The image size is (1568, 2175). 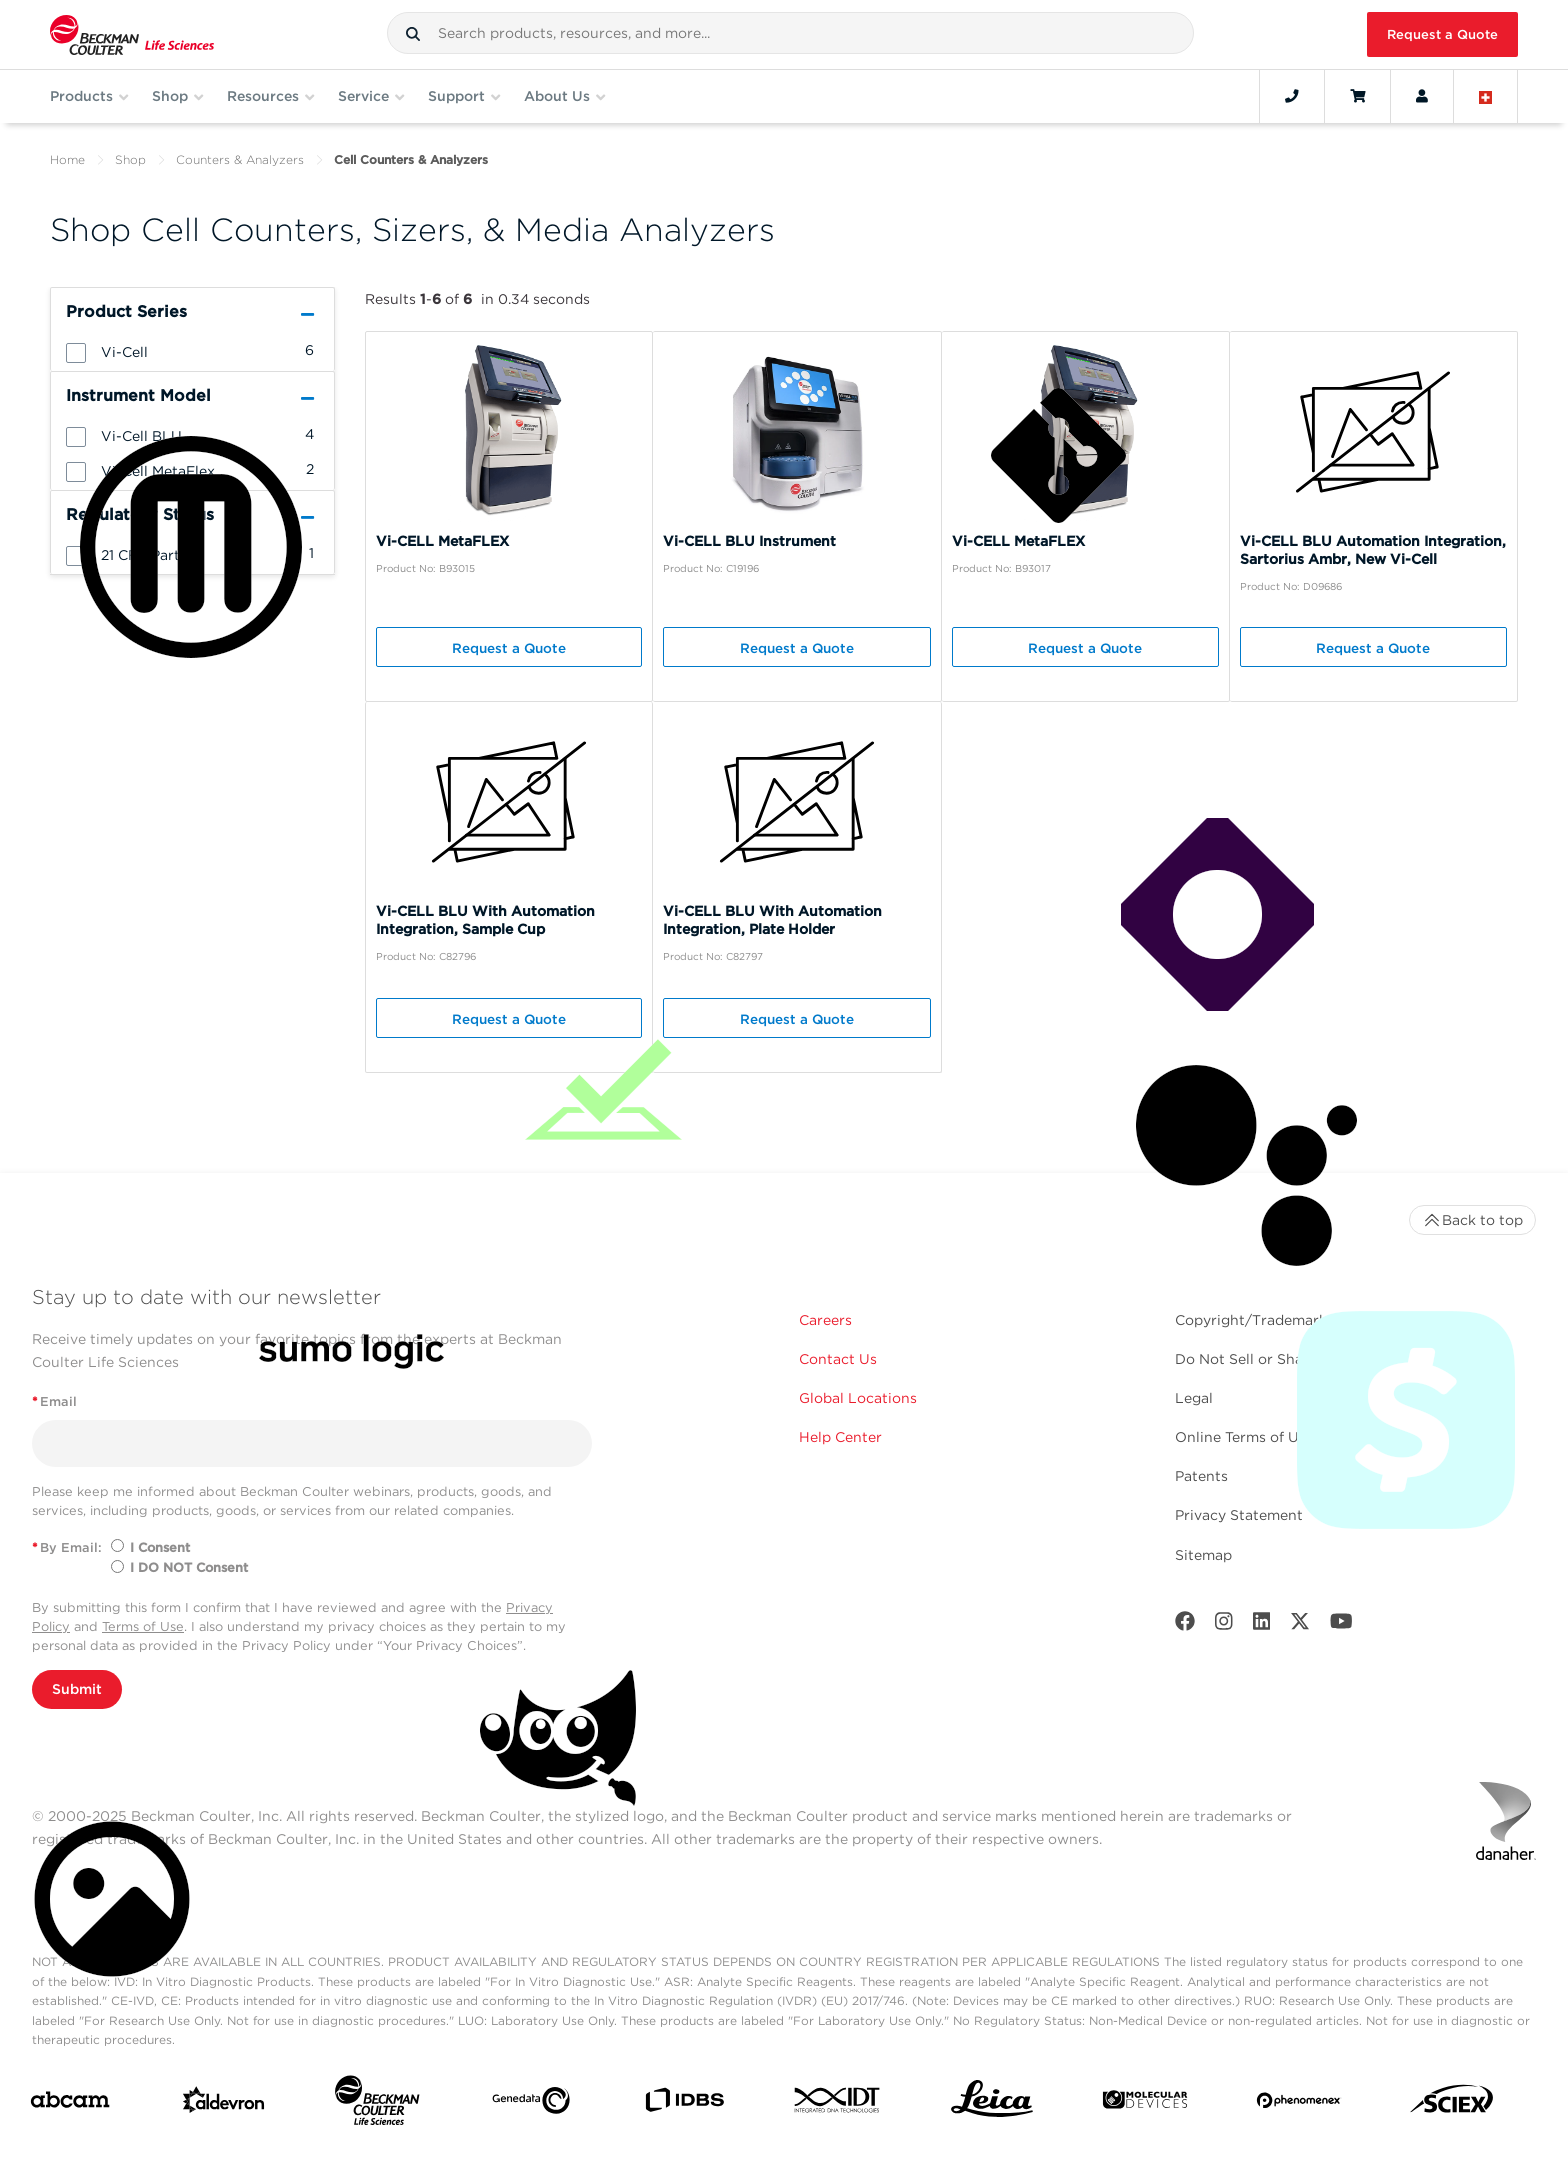 What do you see at coordinates (1406, 1420) in the screenshot?
I see `open Cash App` at bounding box center [1406, 1420].